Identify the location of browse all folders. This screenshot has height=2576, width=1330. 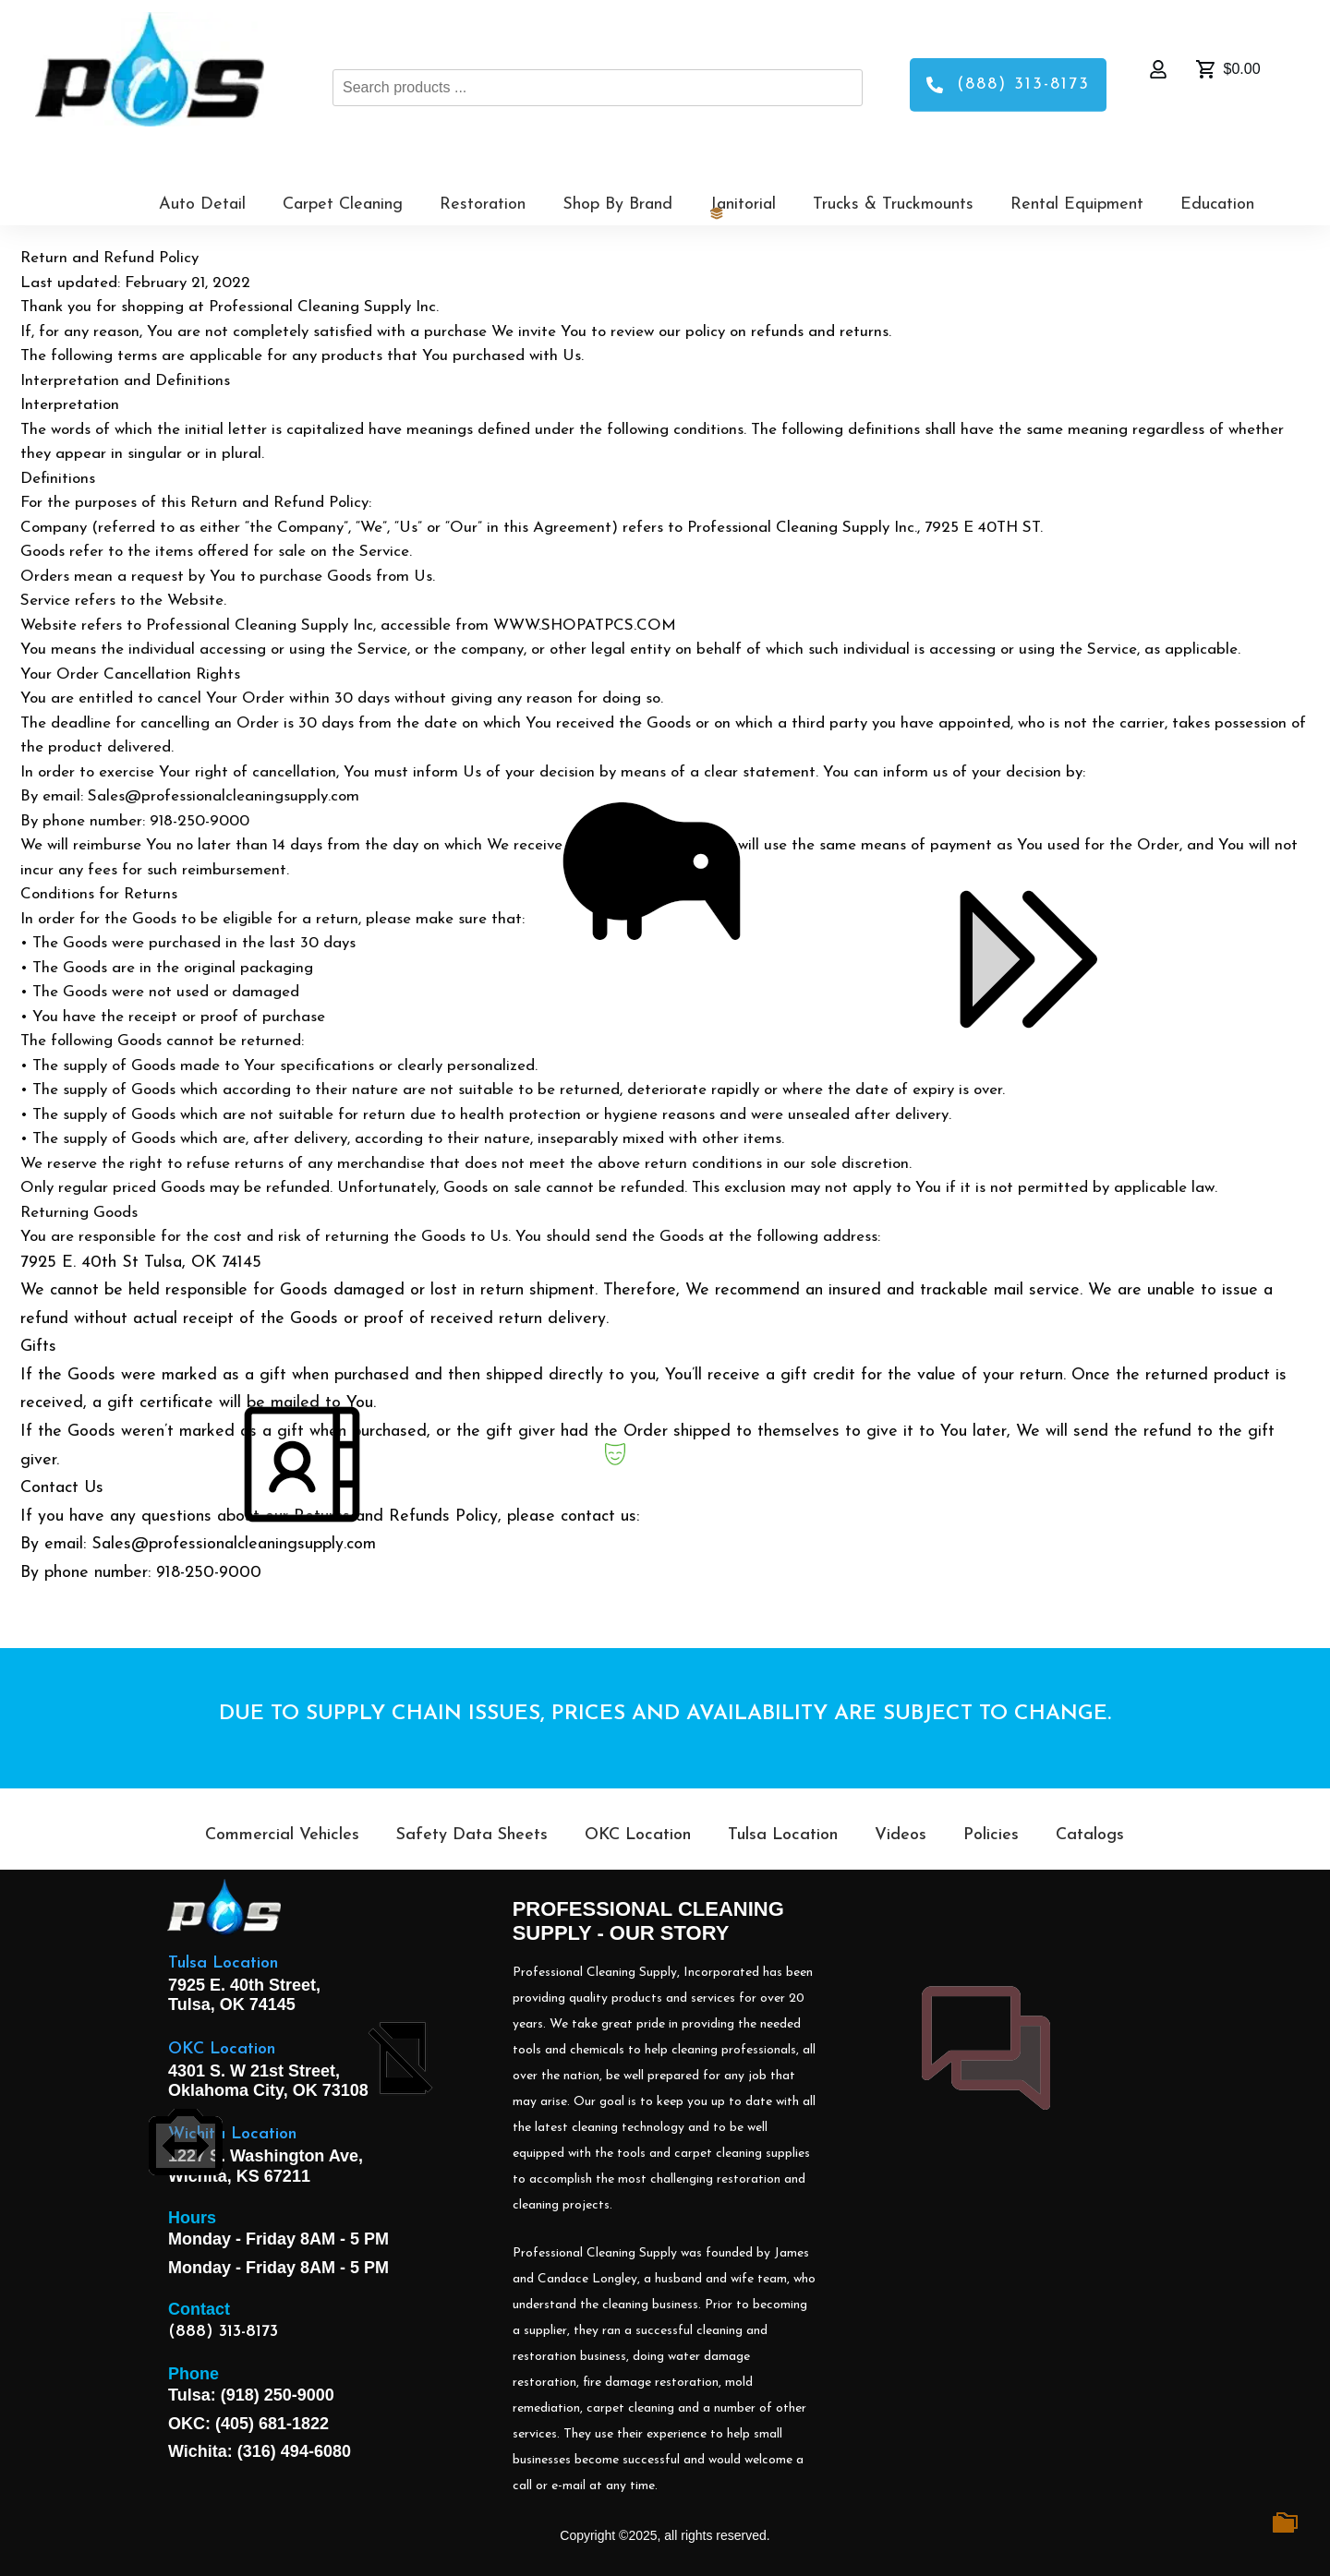
(1285, 2522).